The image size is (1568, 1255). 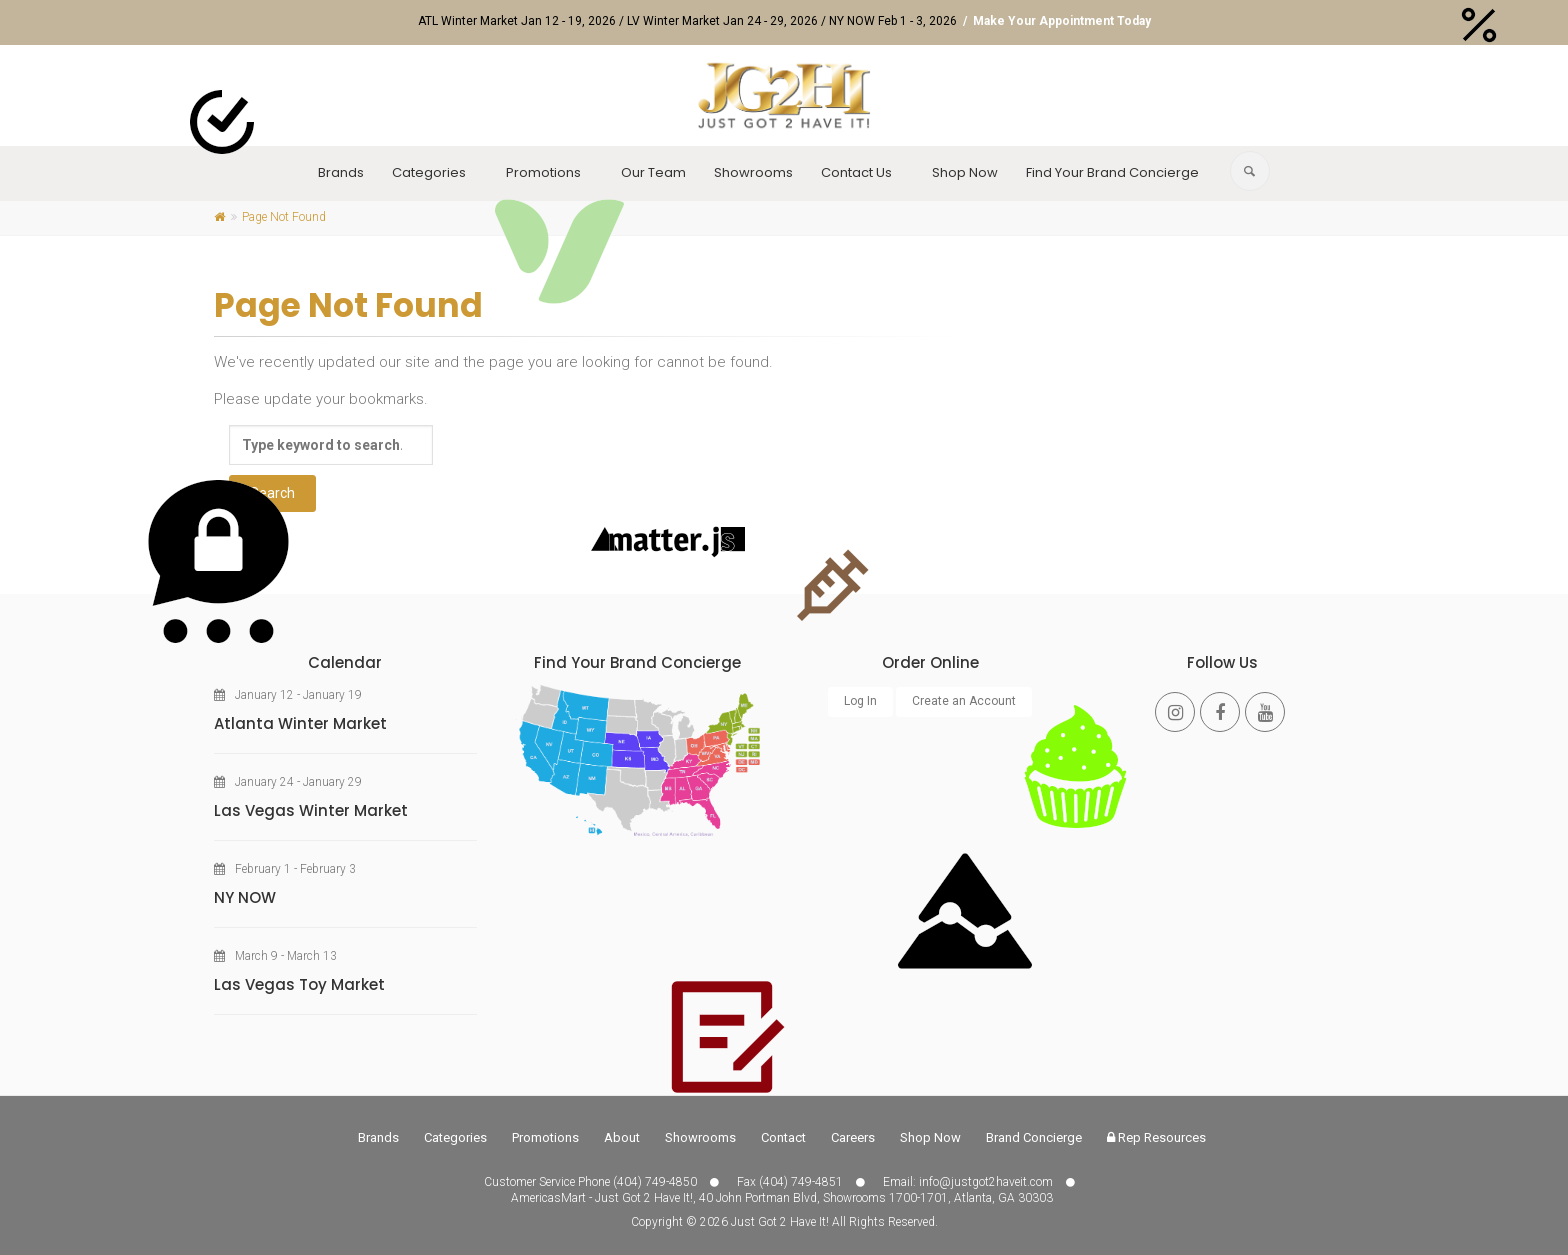 I want to click on Pine Script programming language logo, so click(x=965, y=911).